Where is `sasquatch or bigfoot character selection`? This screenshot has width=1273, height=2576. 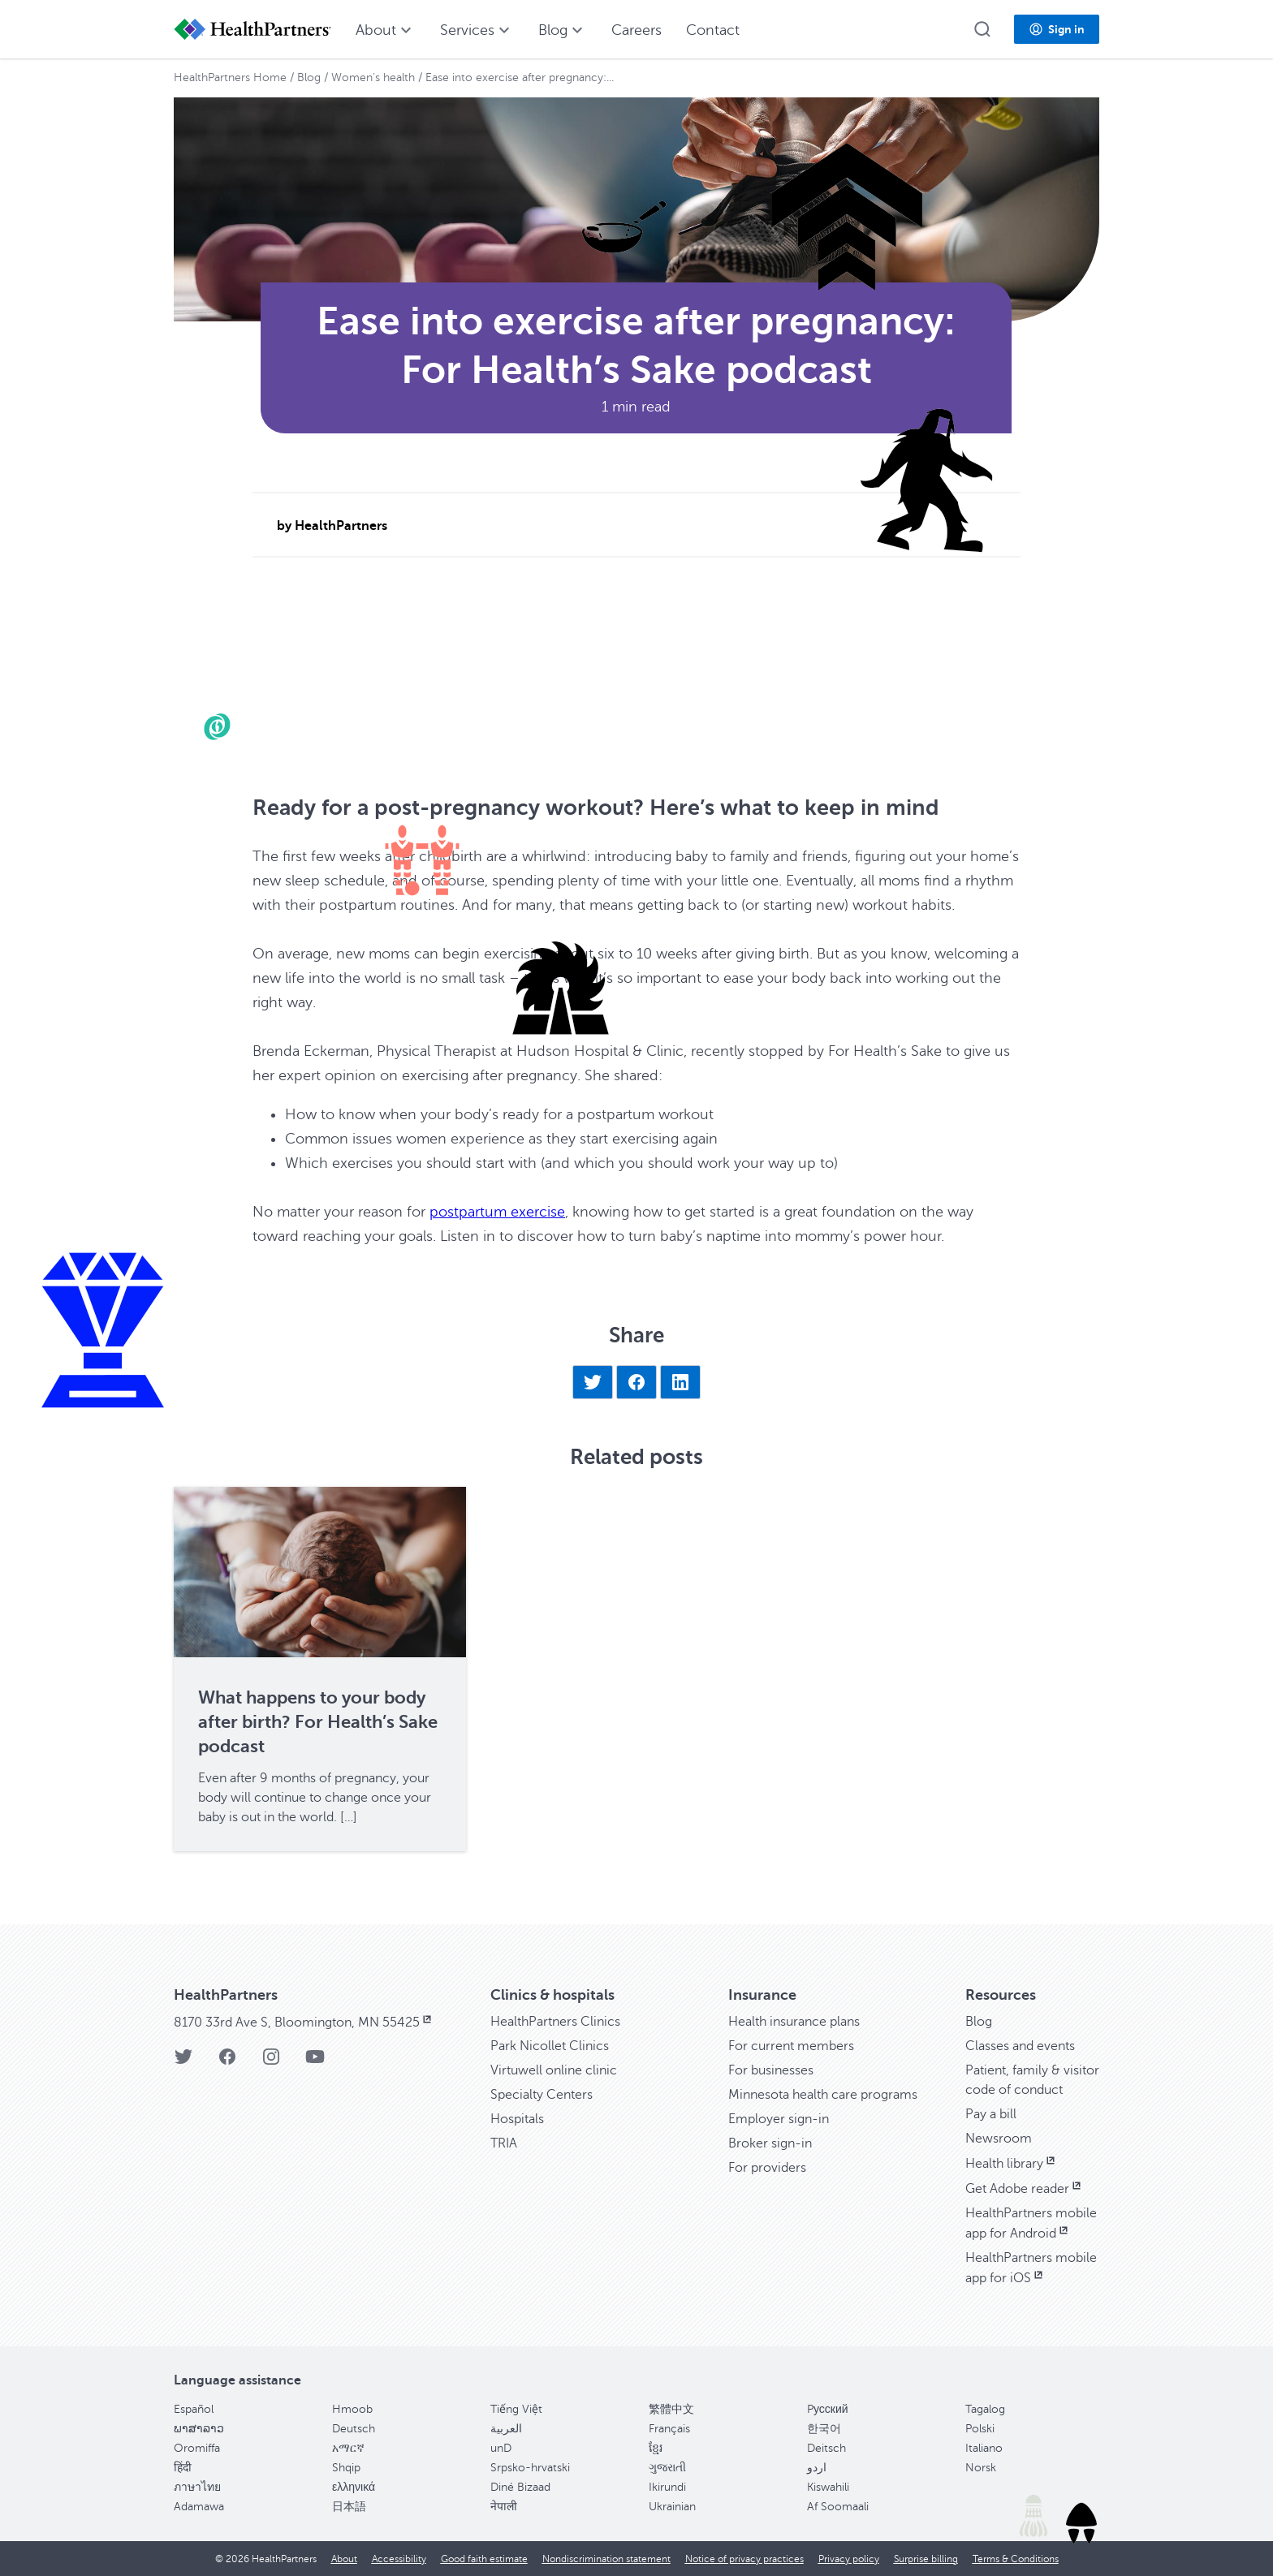
sasquatch or bigfoot character selection is located at coordinates (926, 480).